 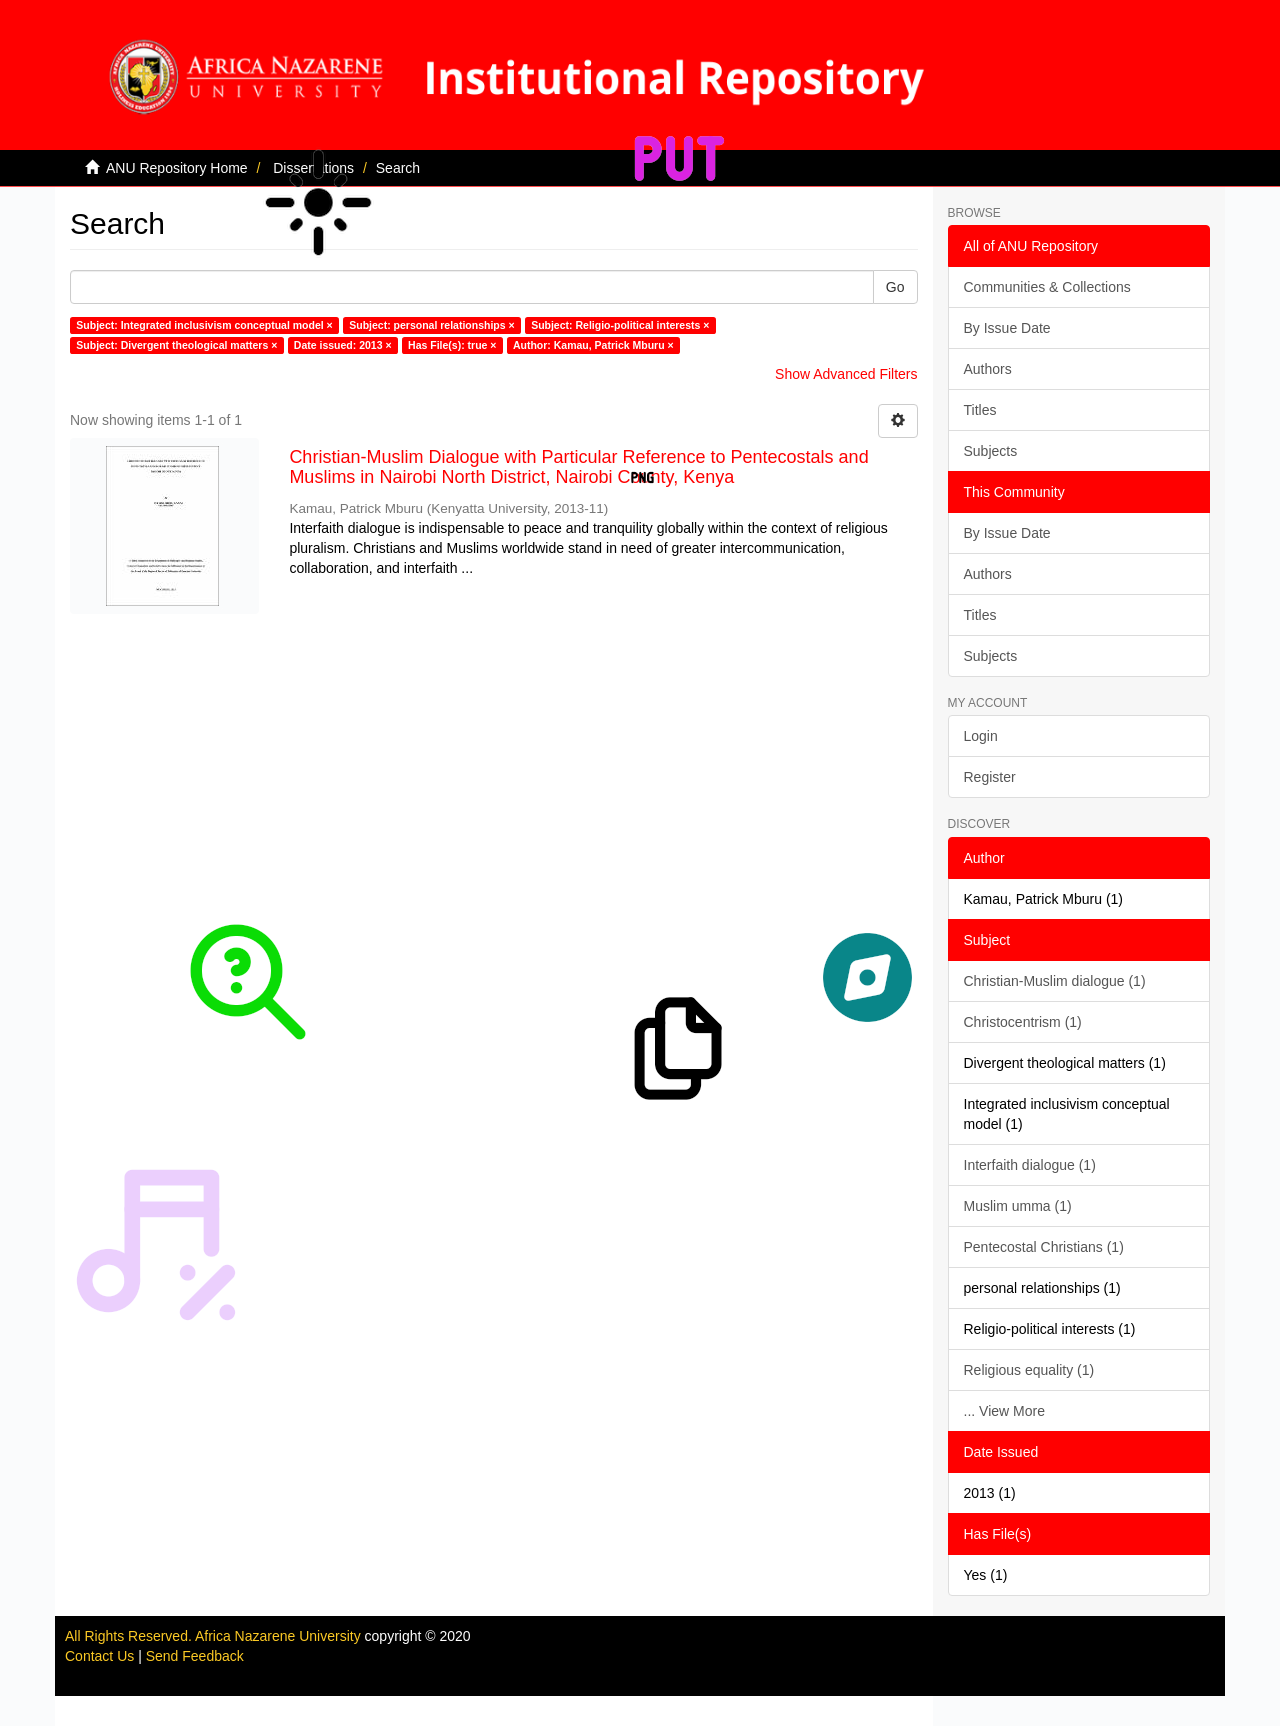 I want to click on view discounted music or audio content, so click(x=156, y=1241).